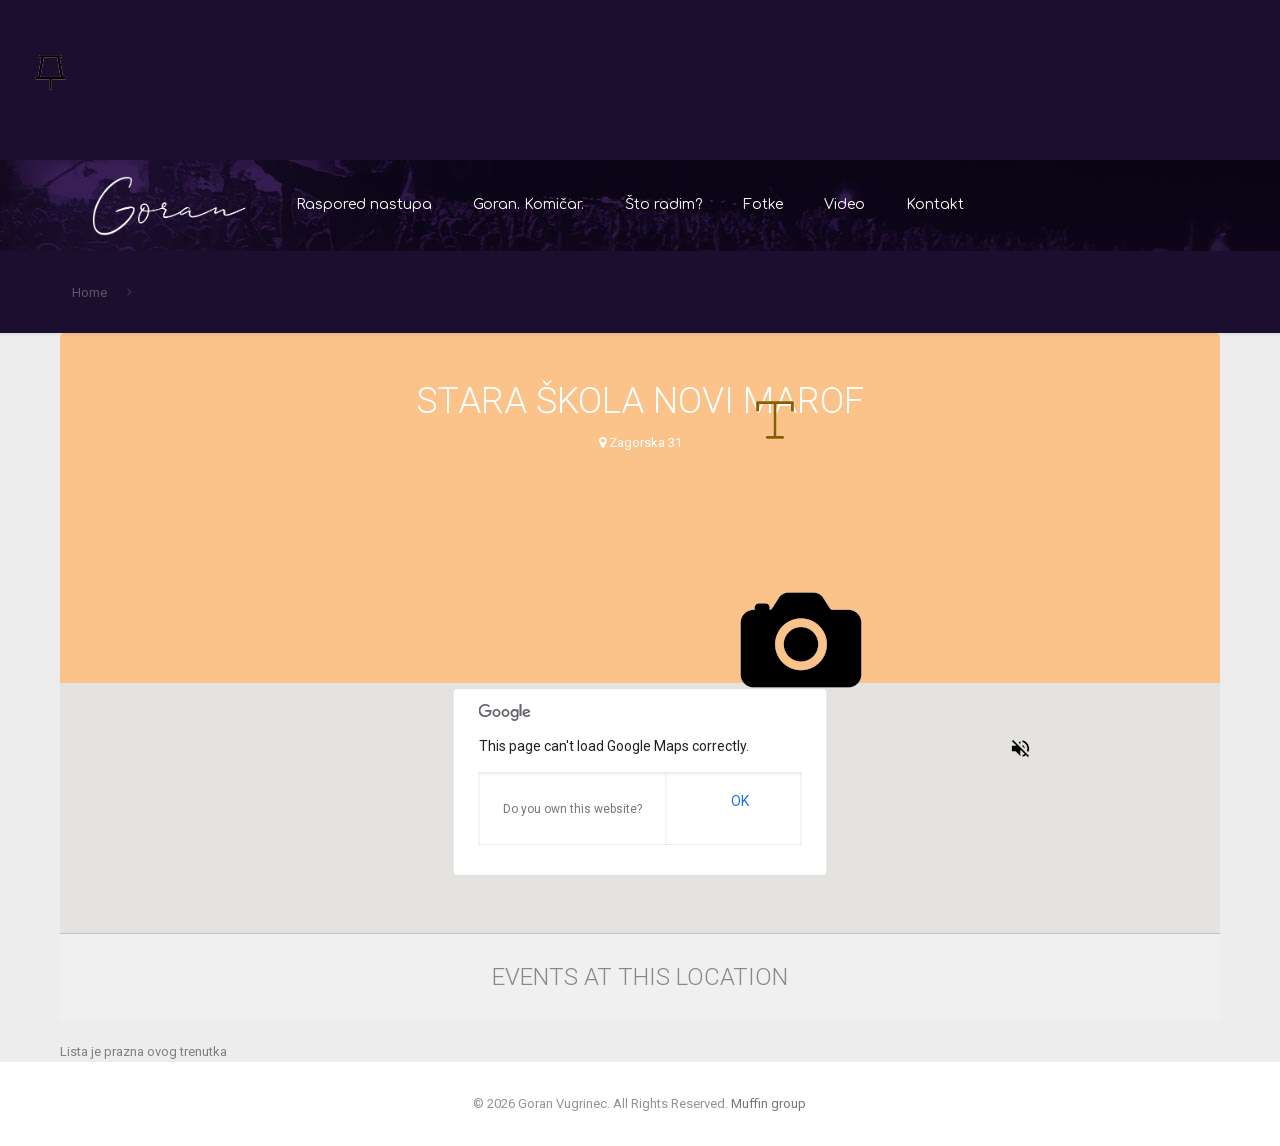  I want to click on mute audio or sound, so click(1020, 748).